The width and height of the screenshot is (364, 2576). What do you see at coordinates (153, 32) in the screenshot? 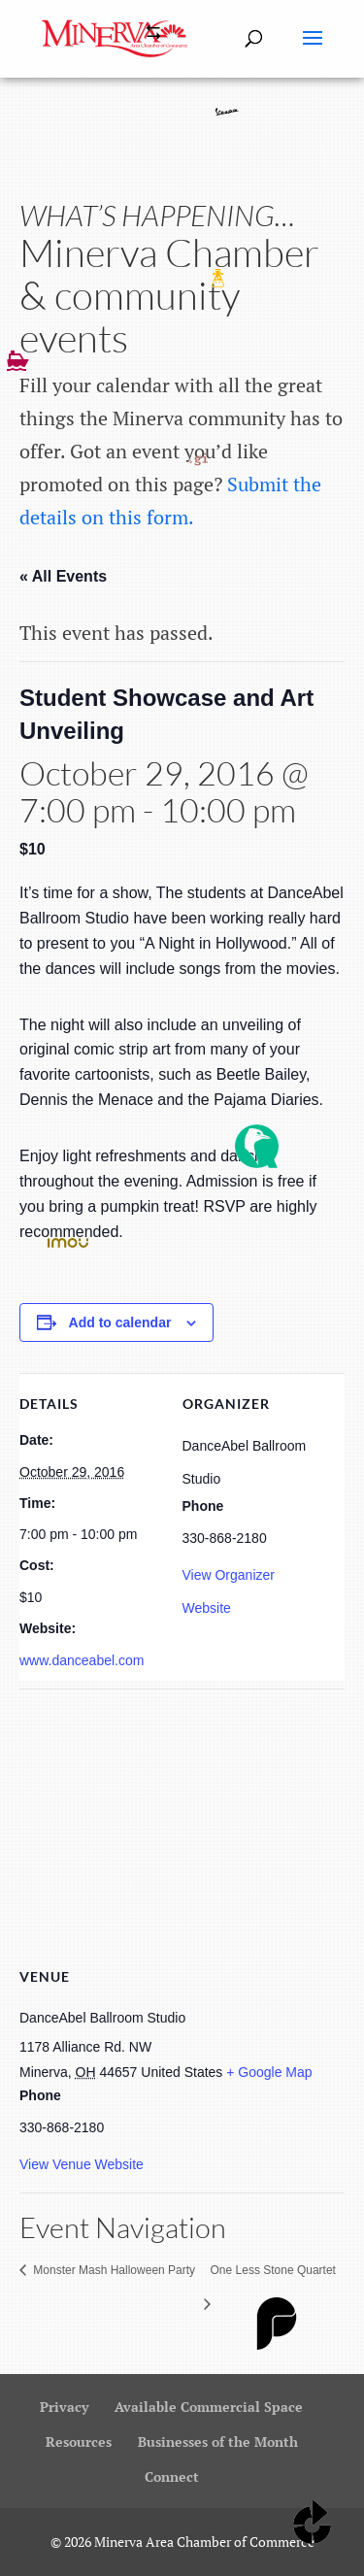
I see `switch or swap between two items` at bounding box center [153, 32].